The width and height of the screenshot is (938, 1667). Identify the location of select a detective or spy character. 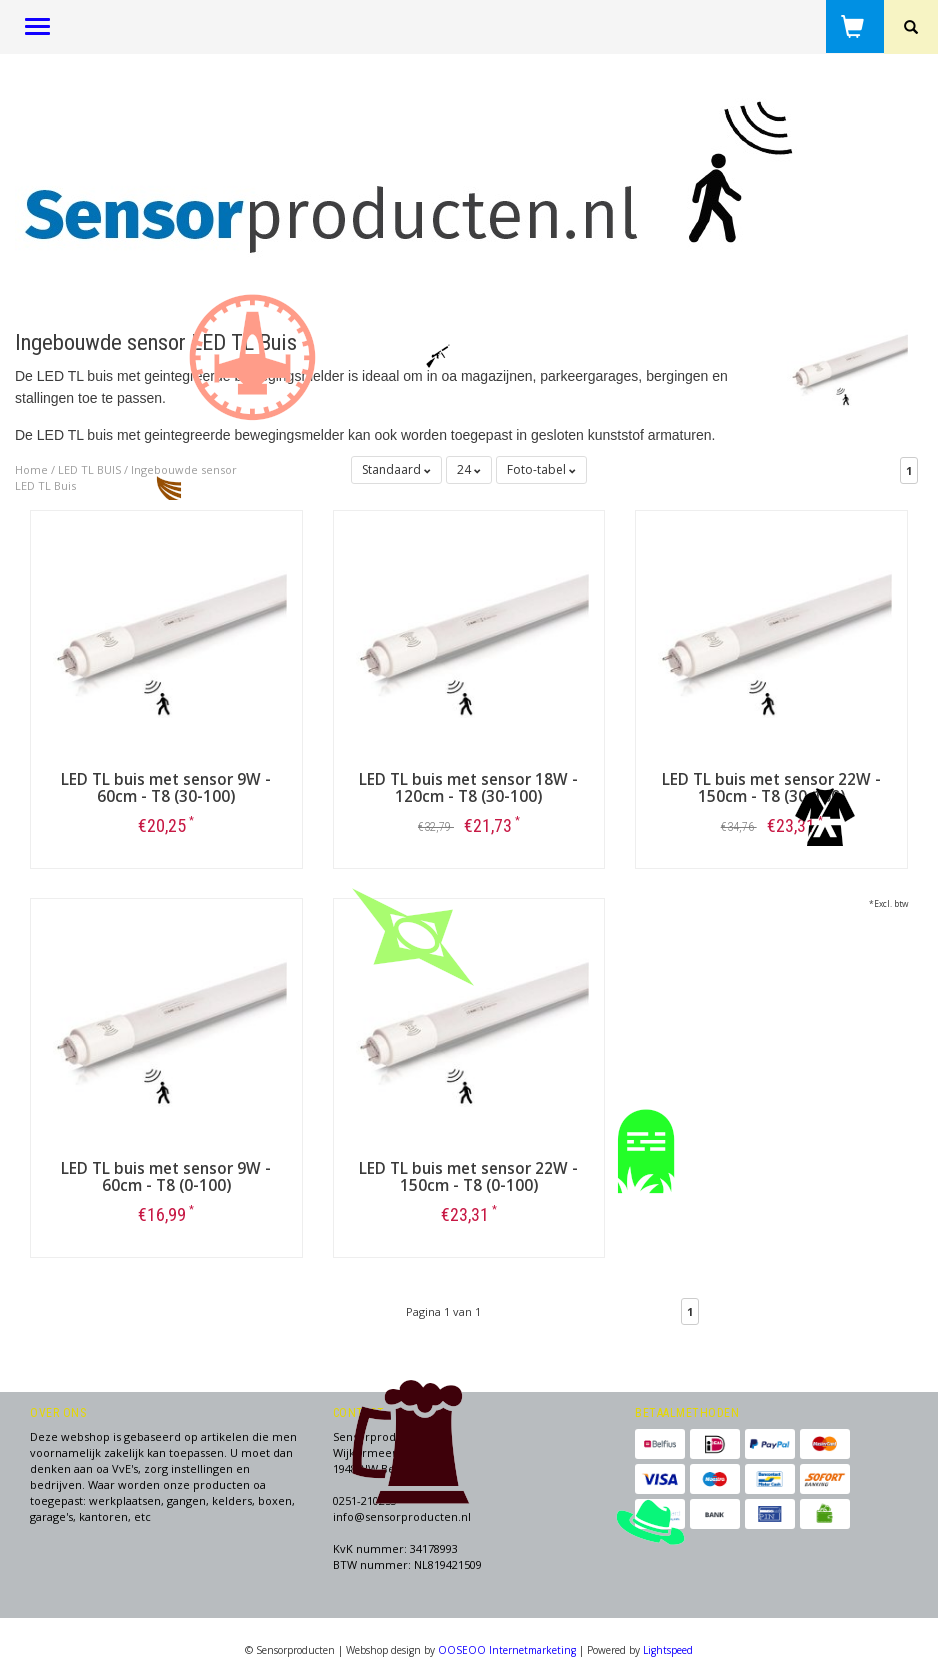
(650, 1522).